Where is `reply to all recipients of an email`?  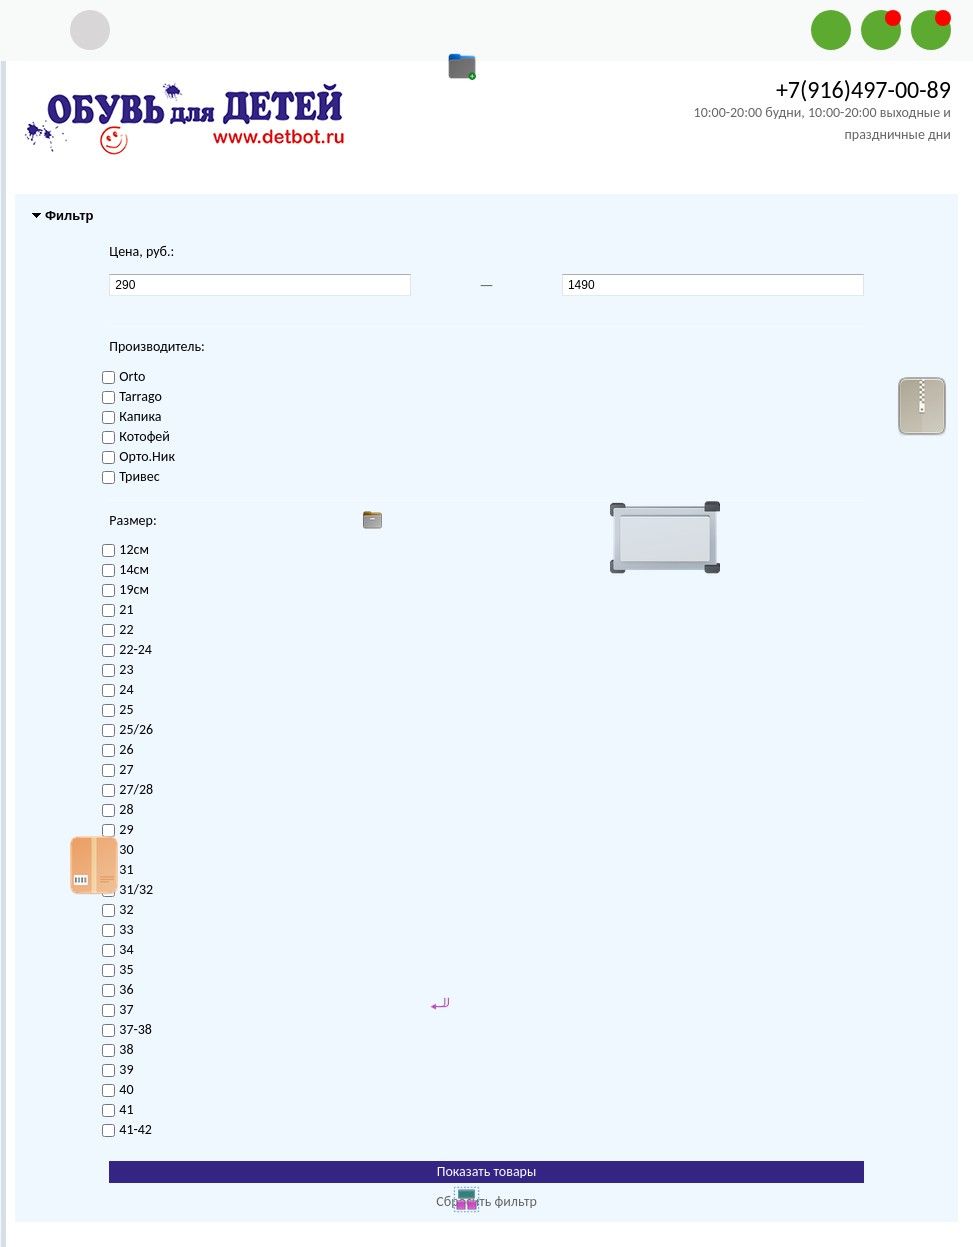
reply to all recipients of an email is located at coordinates (439, 1002).